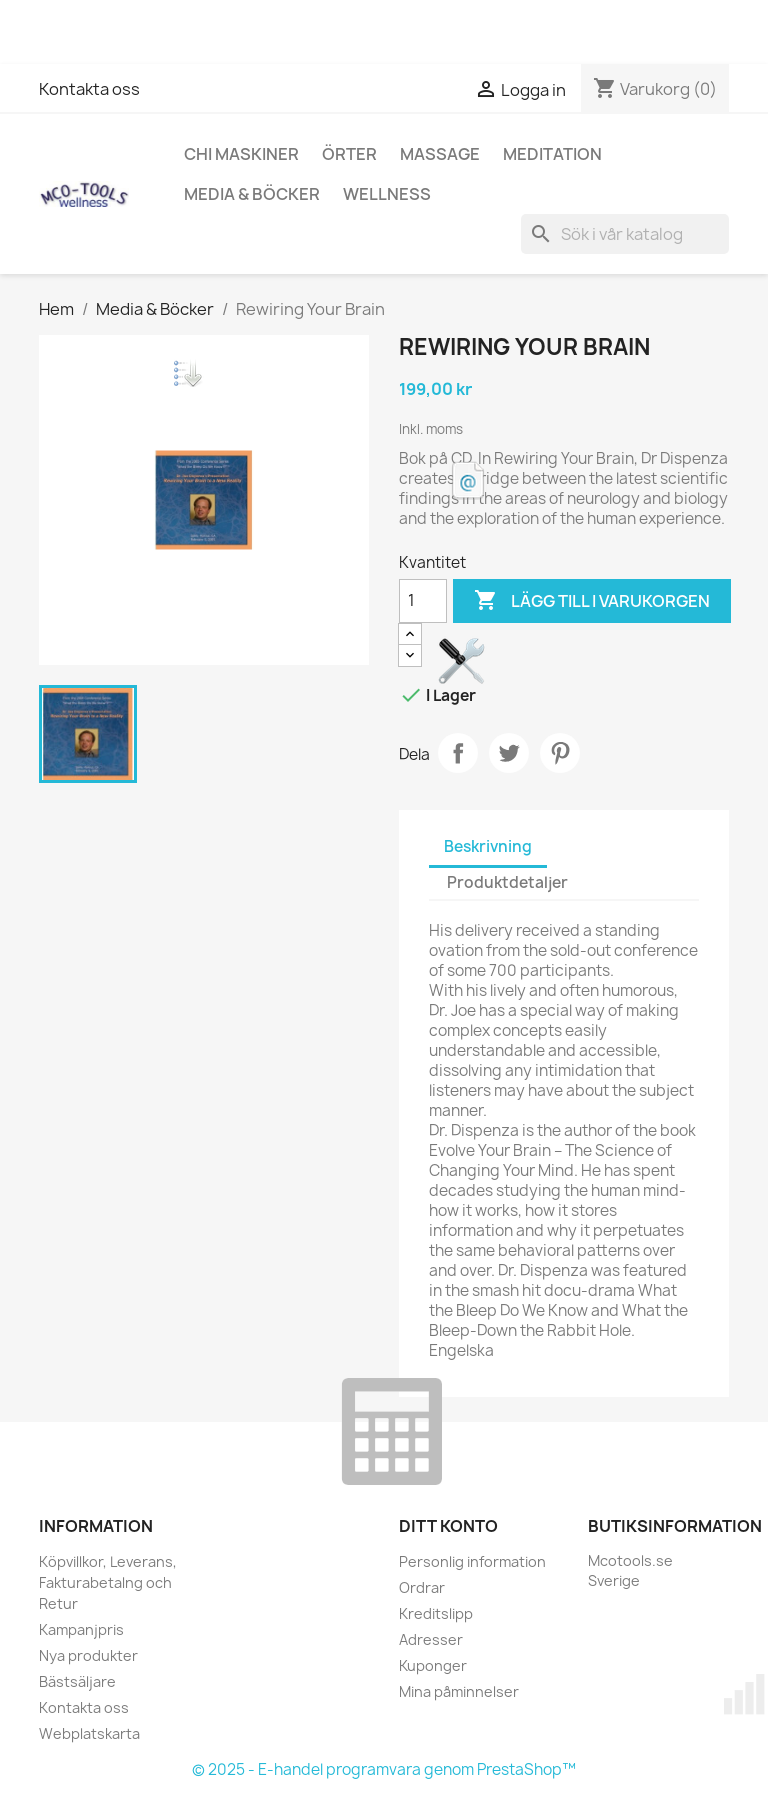 The width and height of the screenshot is (768, 1796). Describe the element at coordinates (189, 374) in the screenshot. I see `sort items in ascending order` at that location.